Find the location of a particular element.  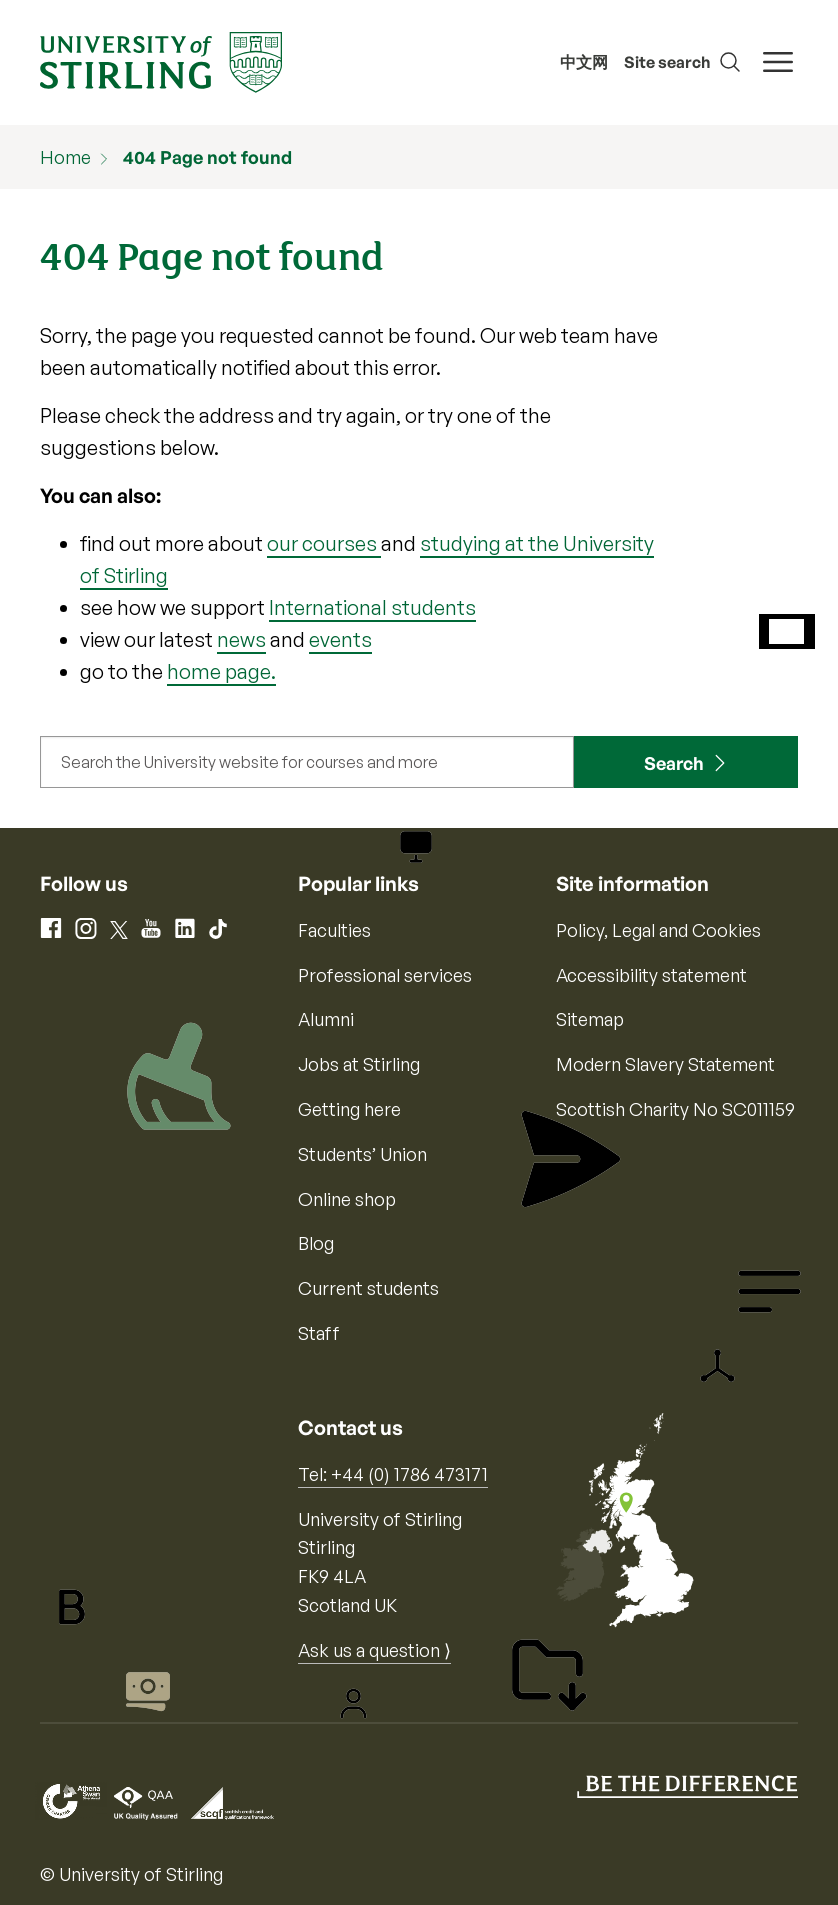

send a message is located at coordinates (569, 1159).